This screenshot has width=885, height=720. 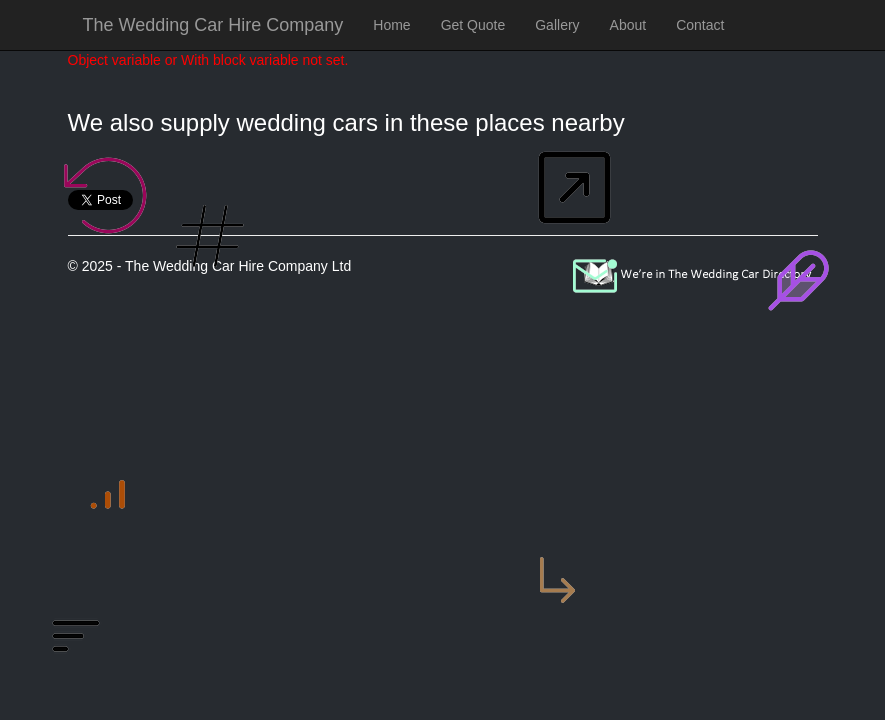 What do you see at coordinates (210, 236) in the screenshot?
I see `view or browse hashtags` at bounding box center [210, 236].